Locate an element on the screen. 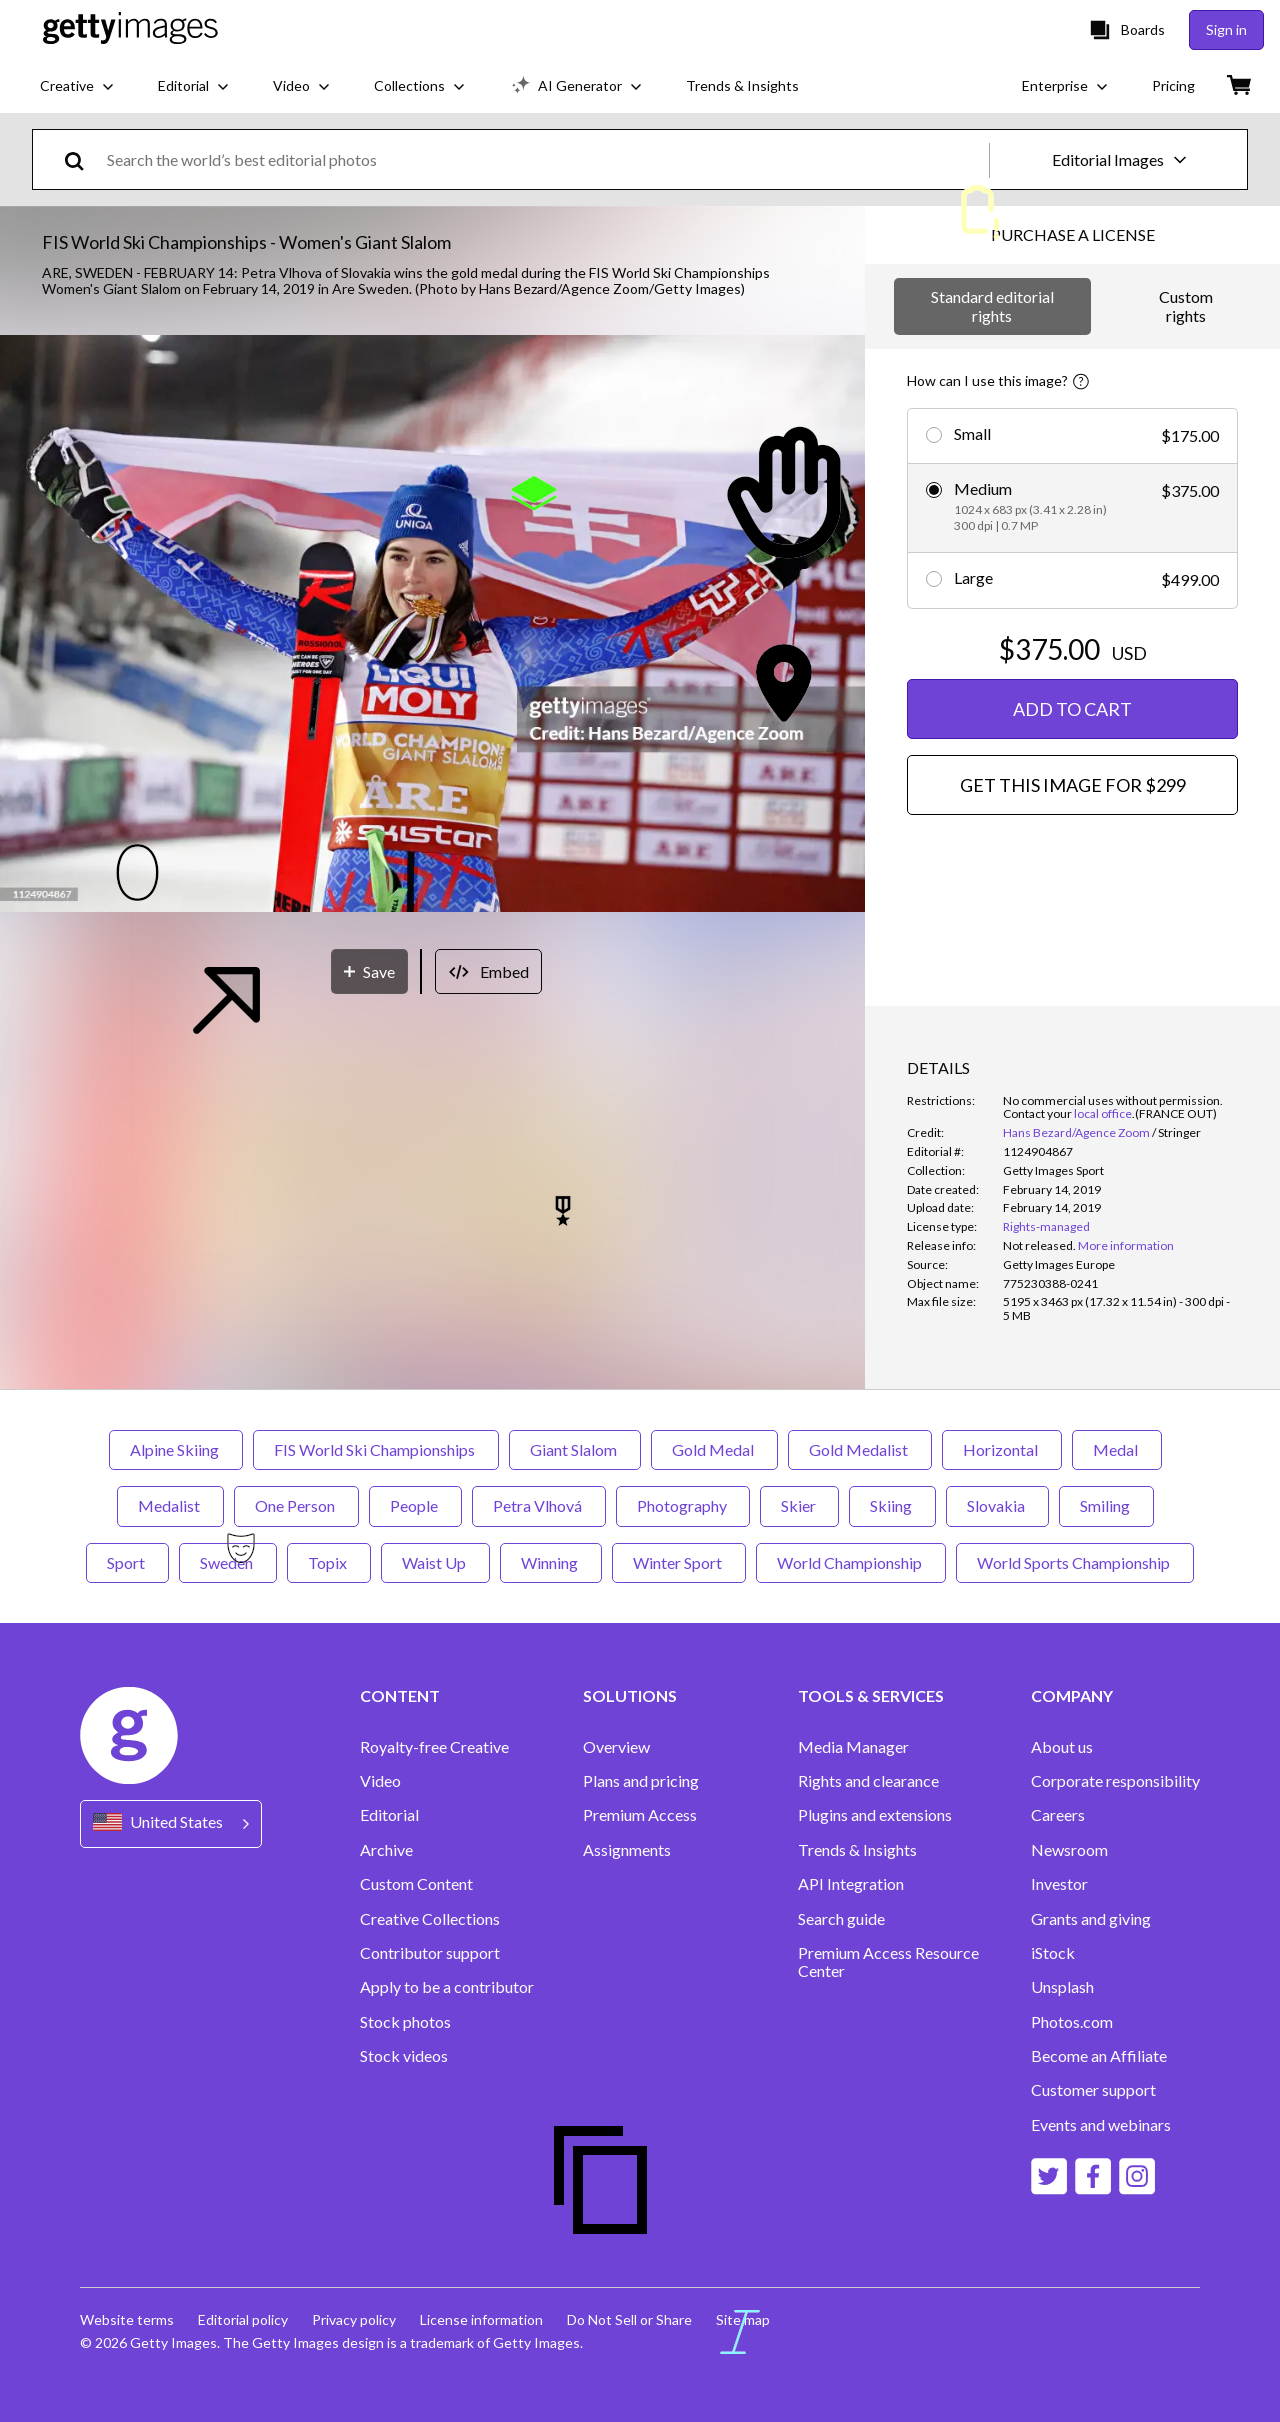 This screenshot has width=1280, height=2422. open link in new tab or window is located at coordinates (226, 1000).